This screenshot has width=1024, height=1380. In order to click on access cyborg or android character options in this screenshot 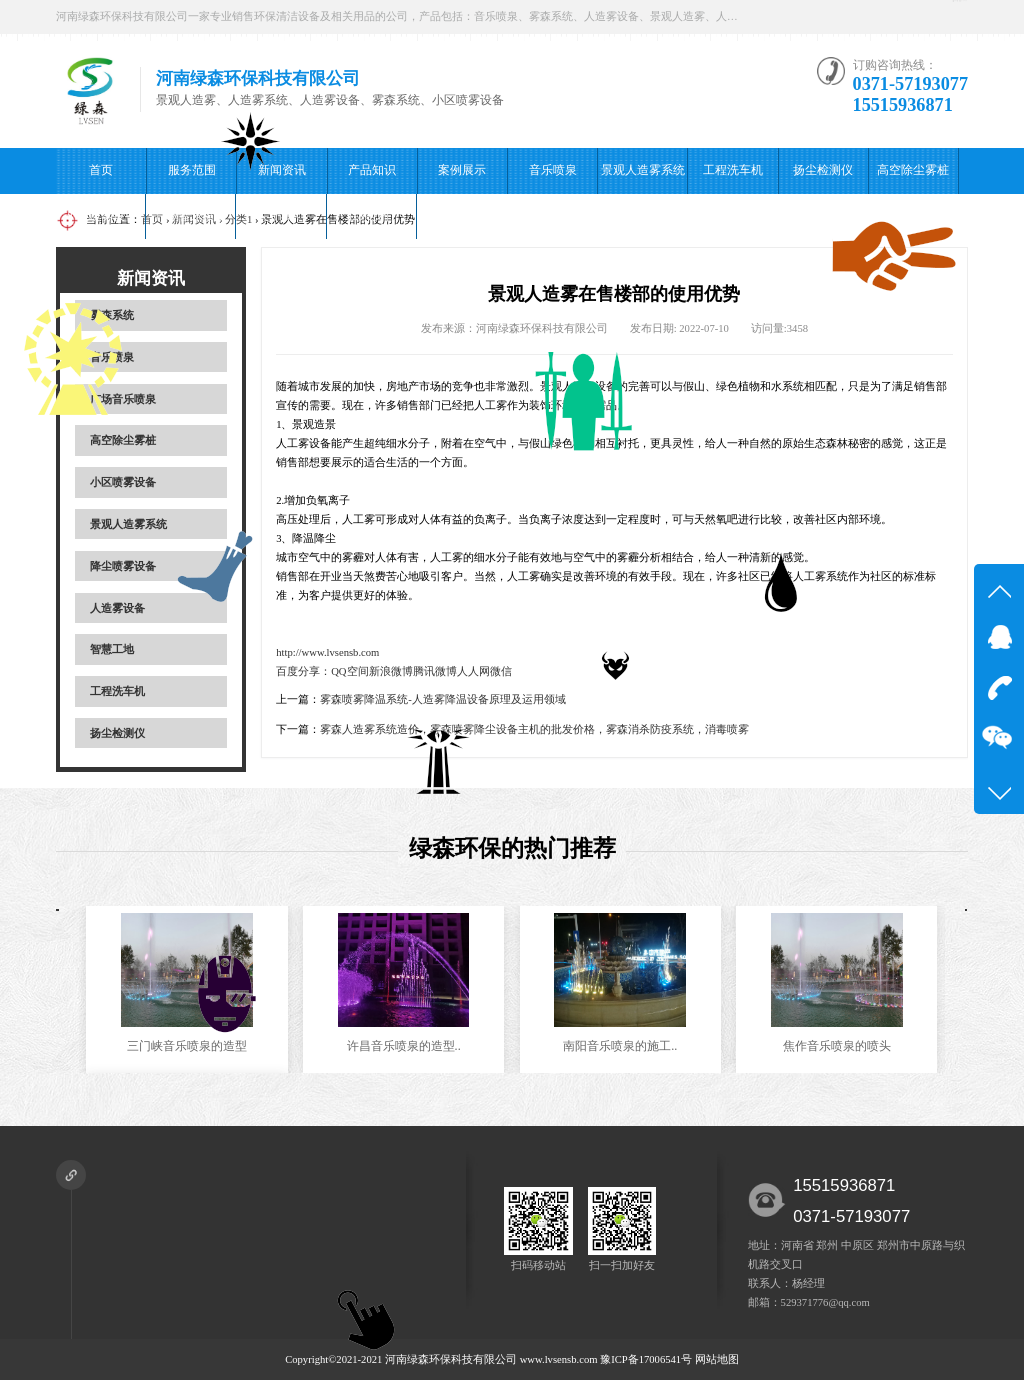, I will do `click(225, 994)`.